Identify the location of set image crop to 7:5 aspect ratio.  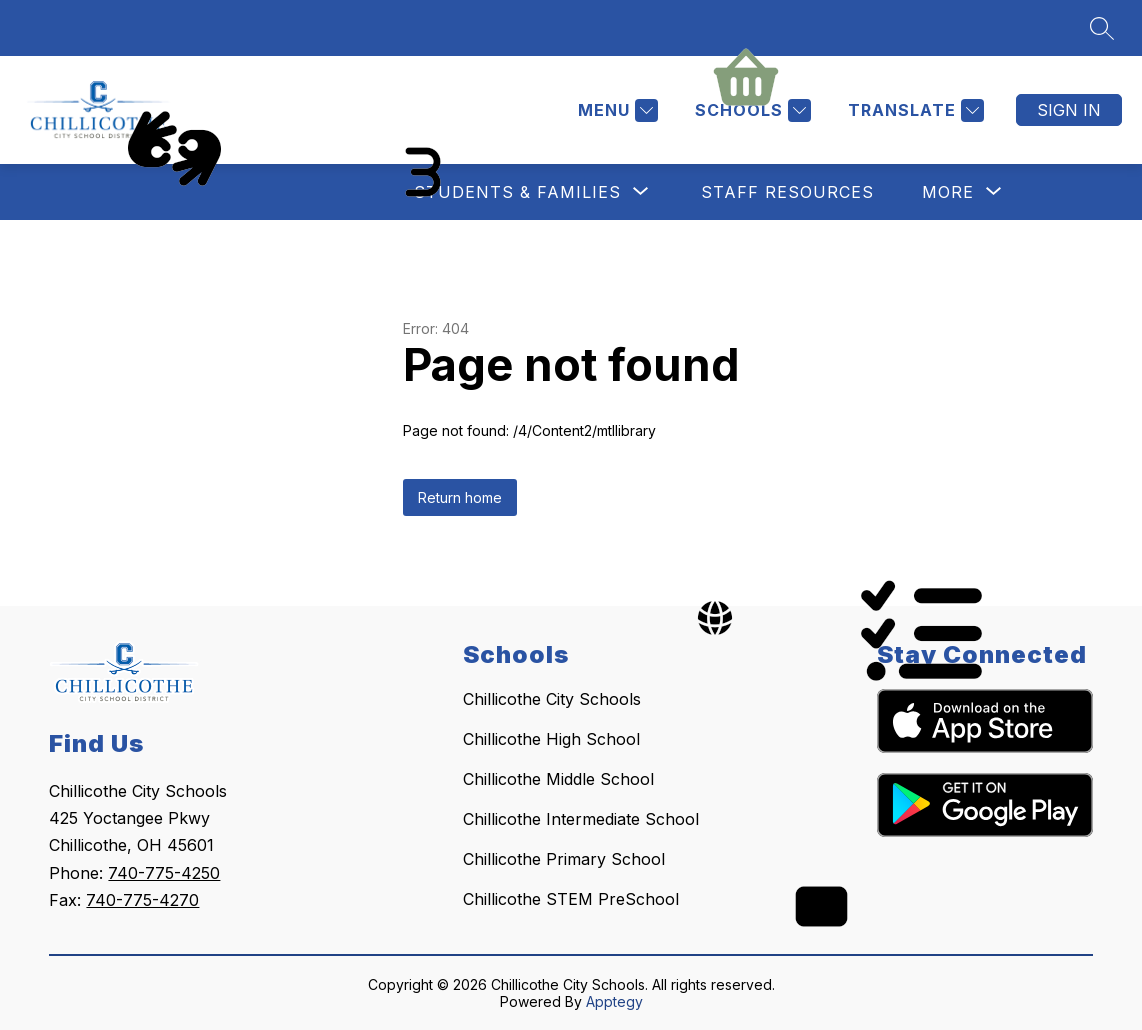
(821, 906).